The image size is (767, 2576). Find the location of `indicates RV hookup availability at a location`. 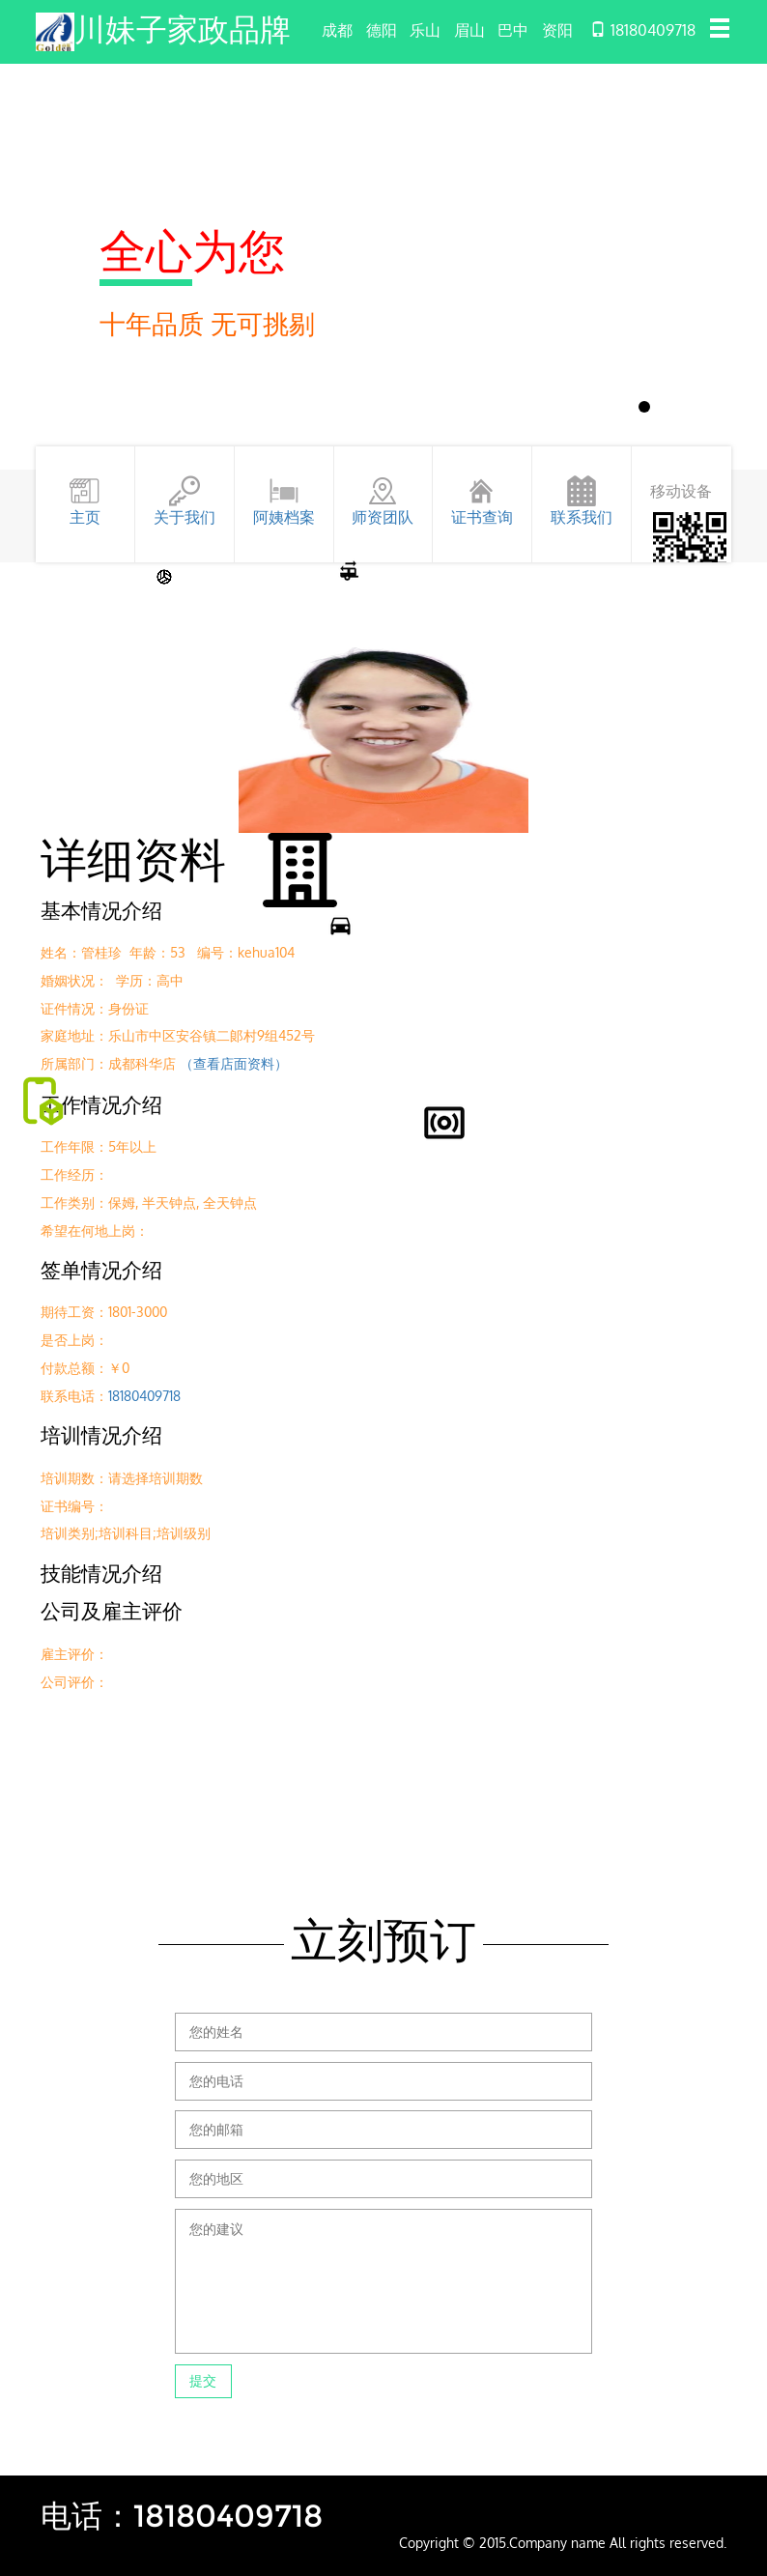

indicates RV hookup availability at a location is located at coordinates (348, 570).